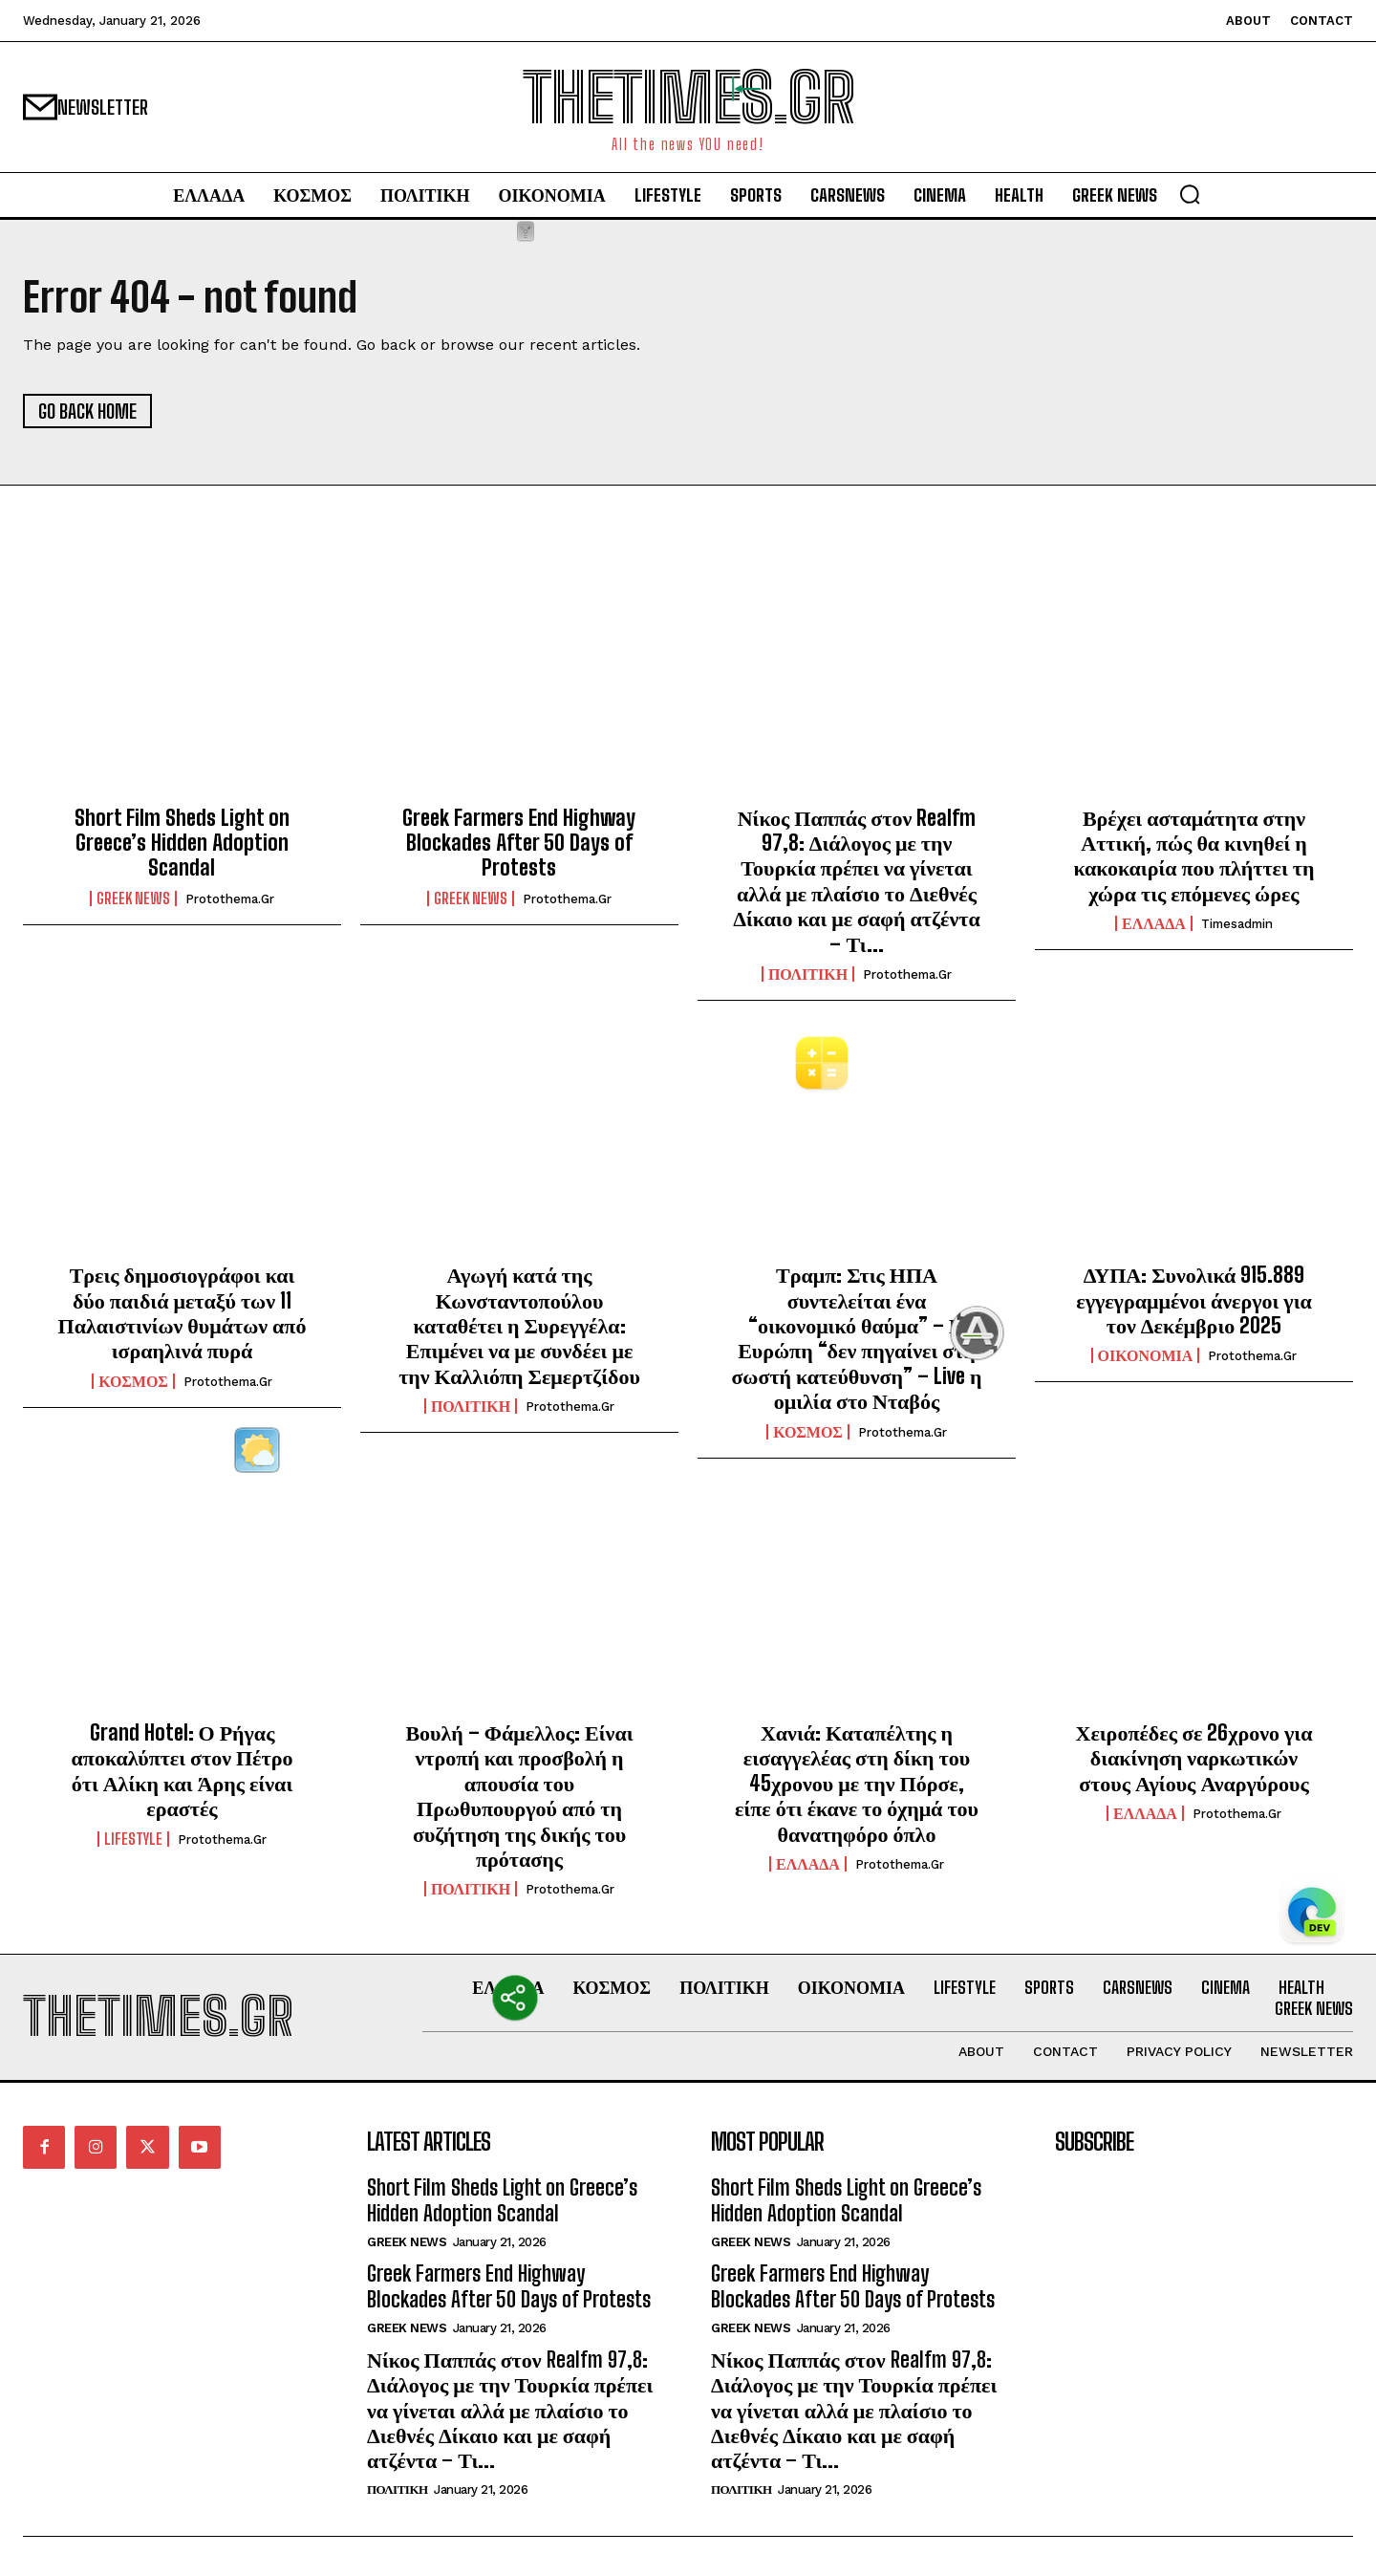  Describe the element at coordinates (822, 1063) in the screenshot. I see `open pcb calculator app` at that location.